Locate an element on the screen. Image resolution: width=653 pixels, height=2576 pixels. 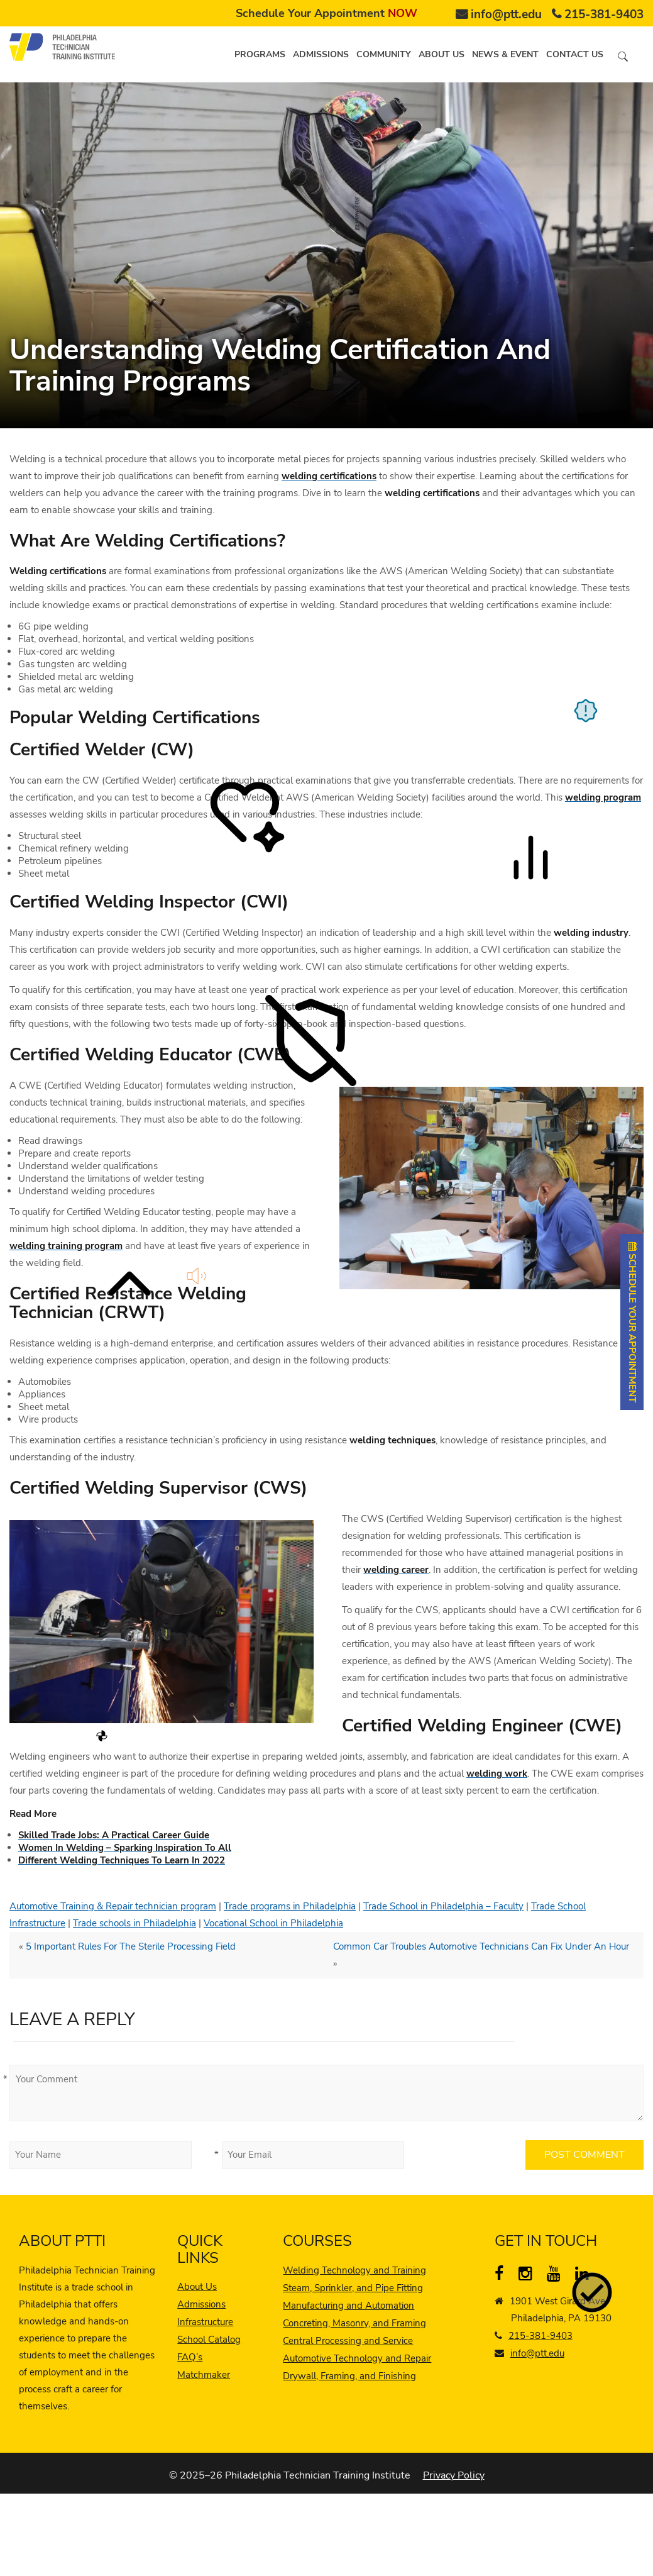
increase or adjust volume level is located at coordinates (196, 1276).